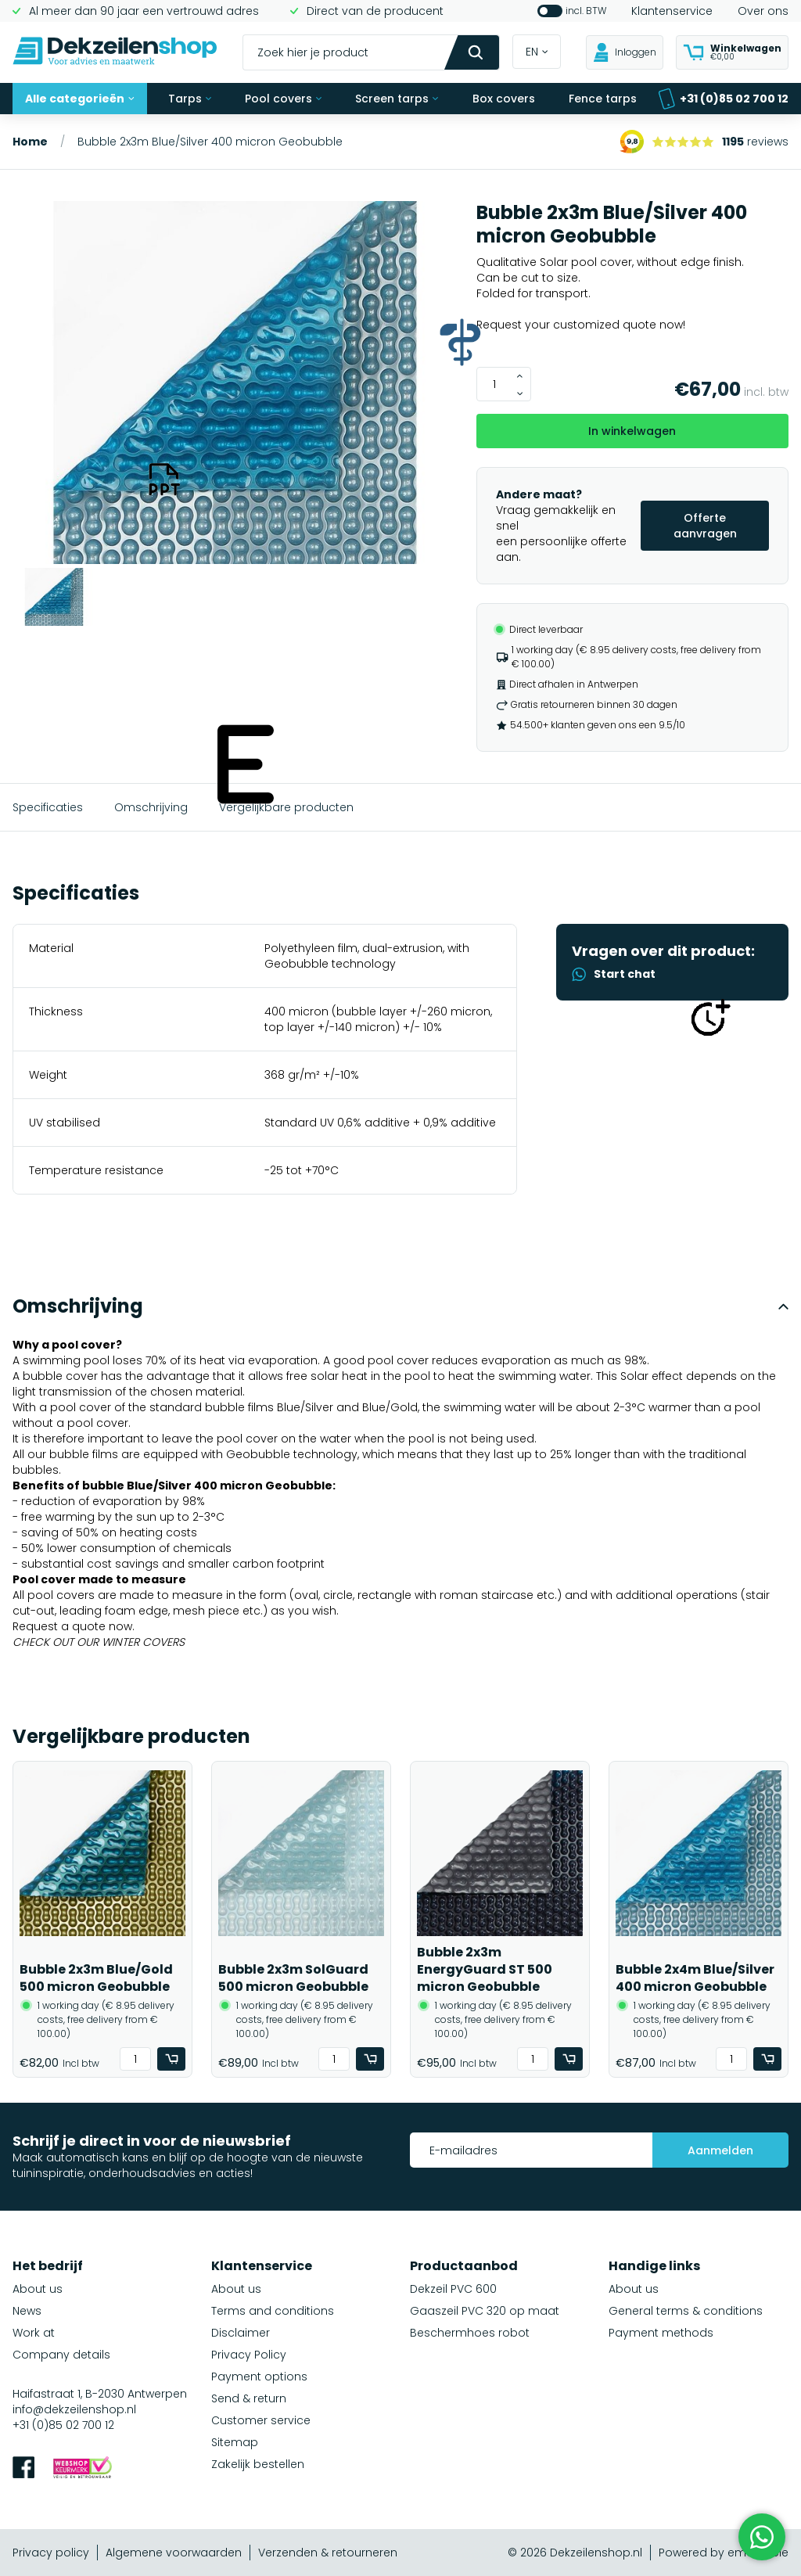  I want to click on open a PowerPoint presentation file, so click(163, 480).